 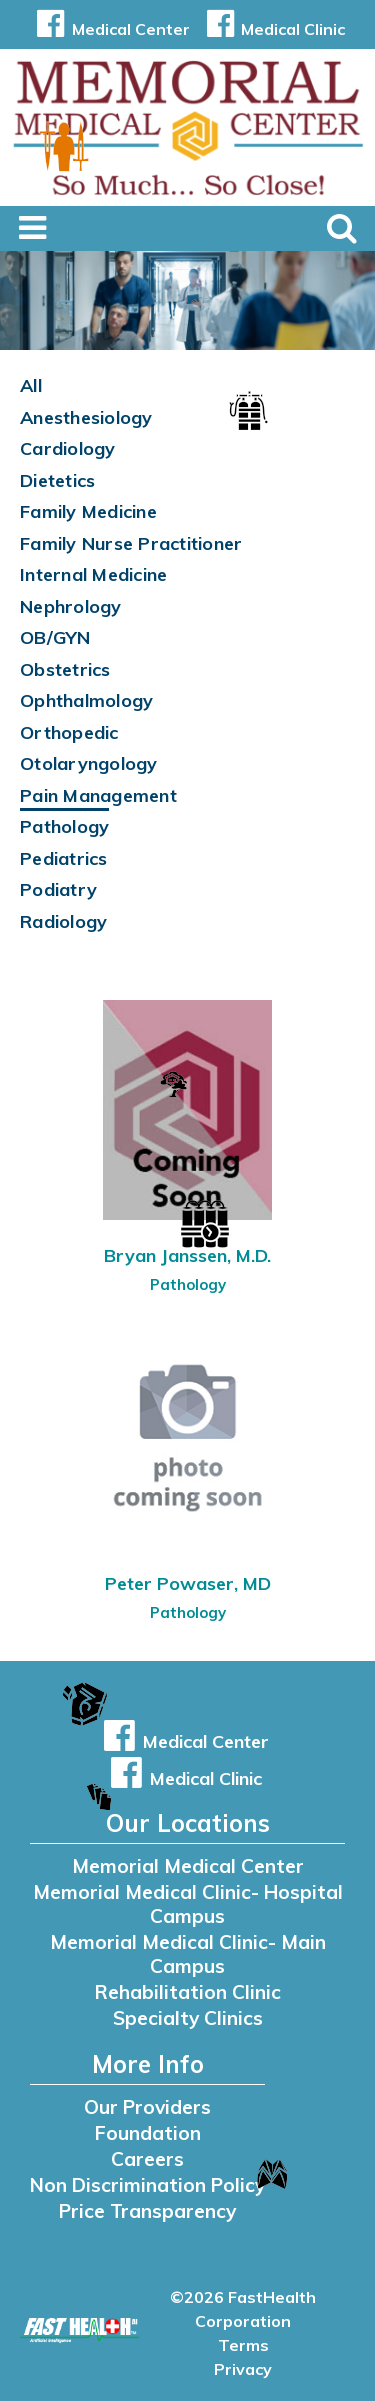 What do you see at coordinates (249, 410) in the screenshot?
I see `access diving or scuba equipment settings` at bounding box center [249, 410].